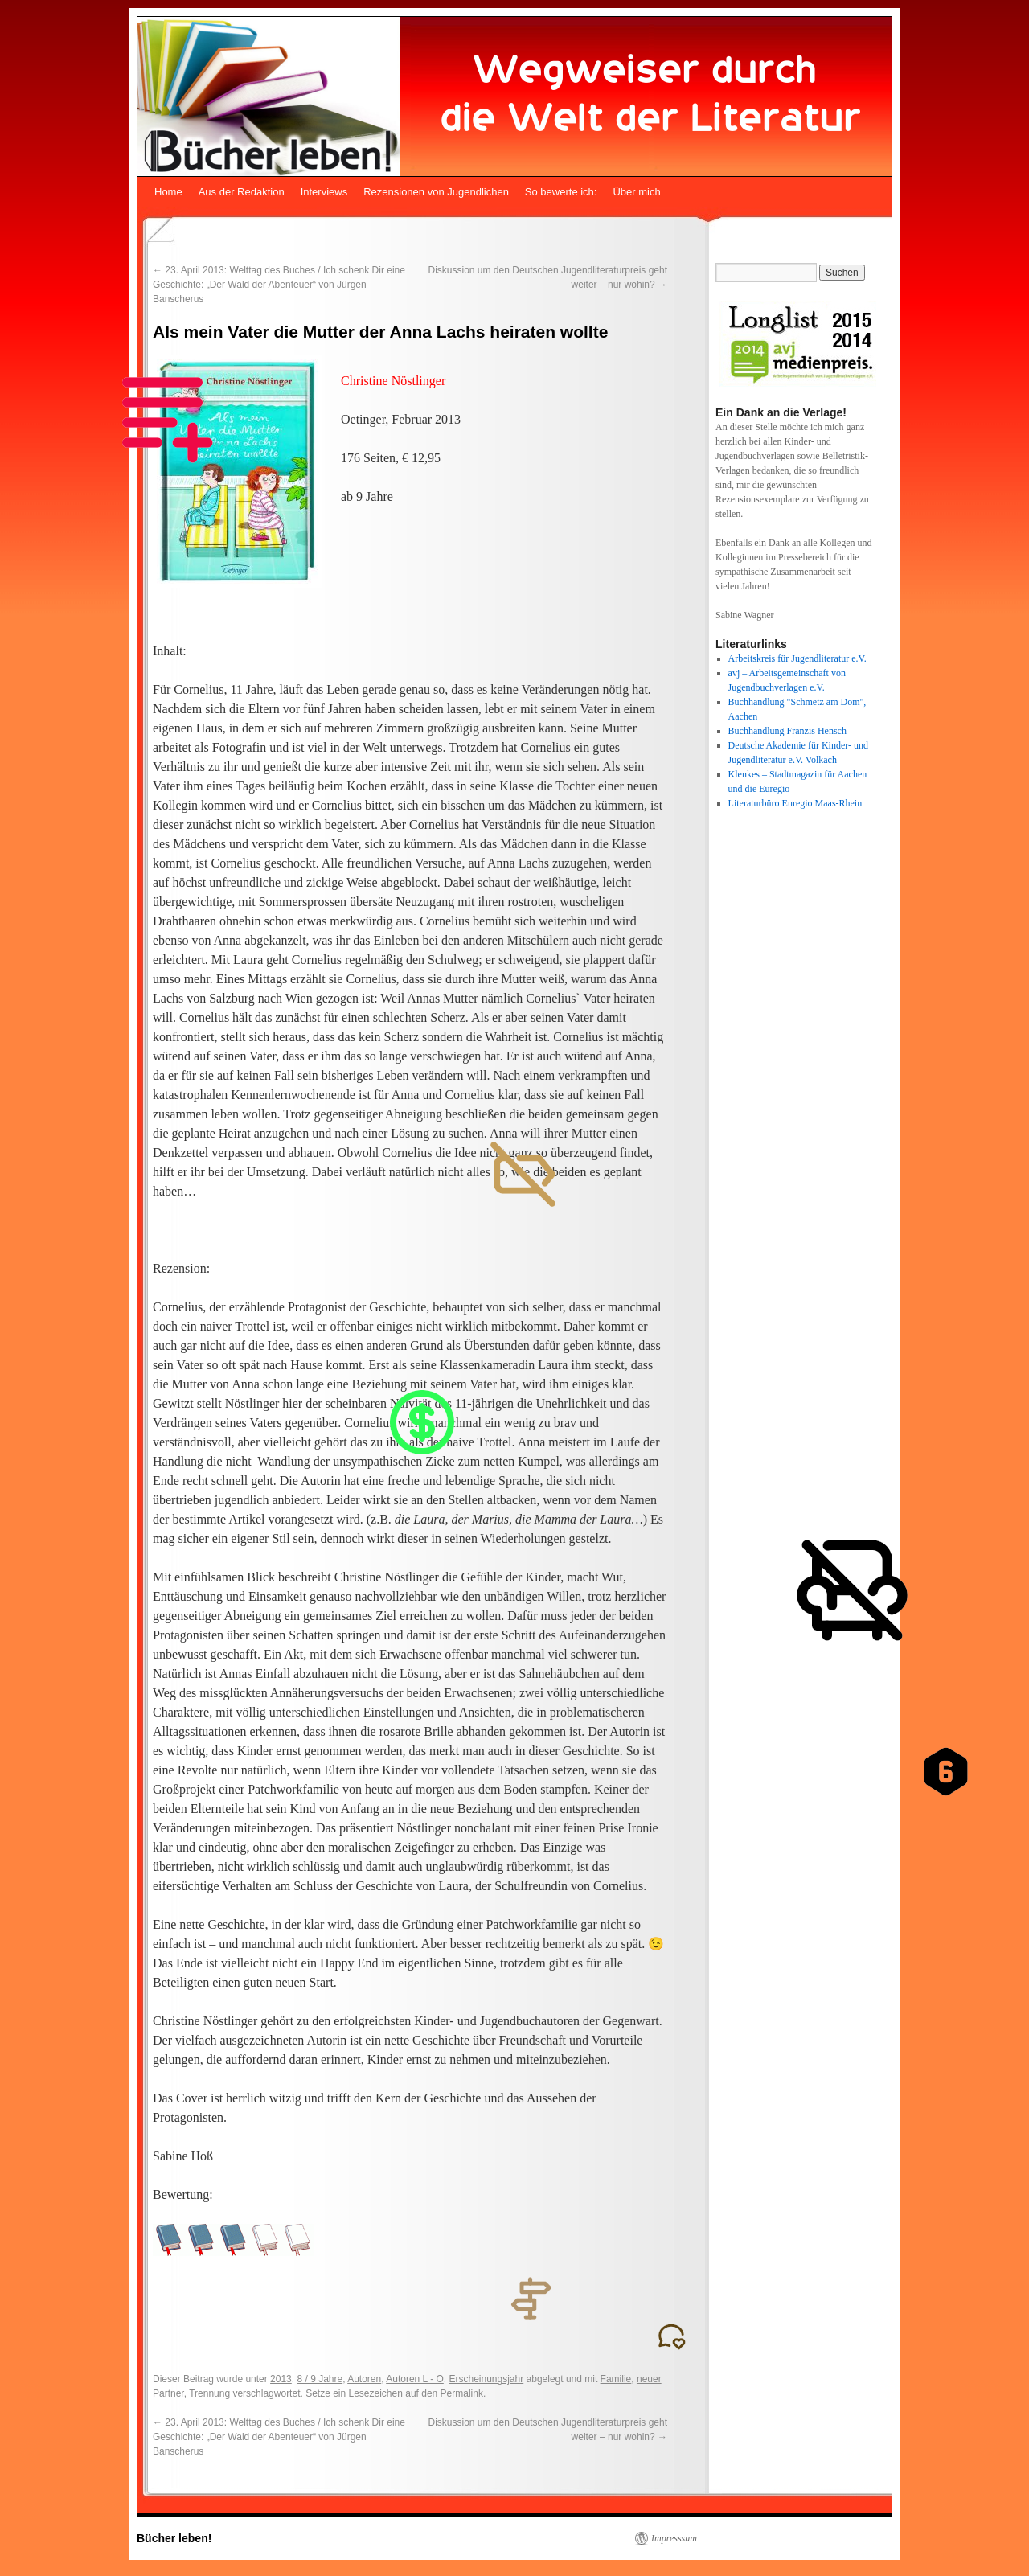 This screenshot has height=2576, width=1029. I want to click on seating unavailable or disabled, so click(852, 1590).